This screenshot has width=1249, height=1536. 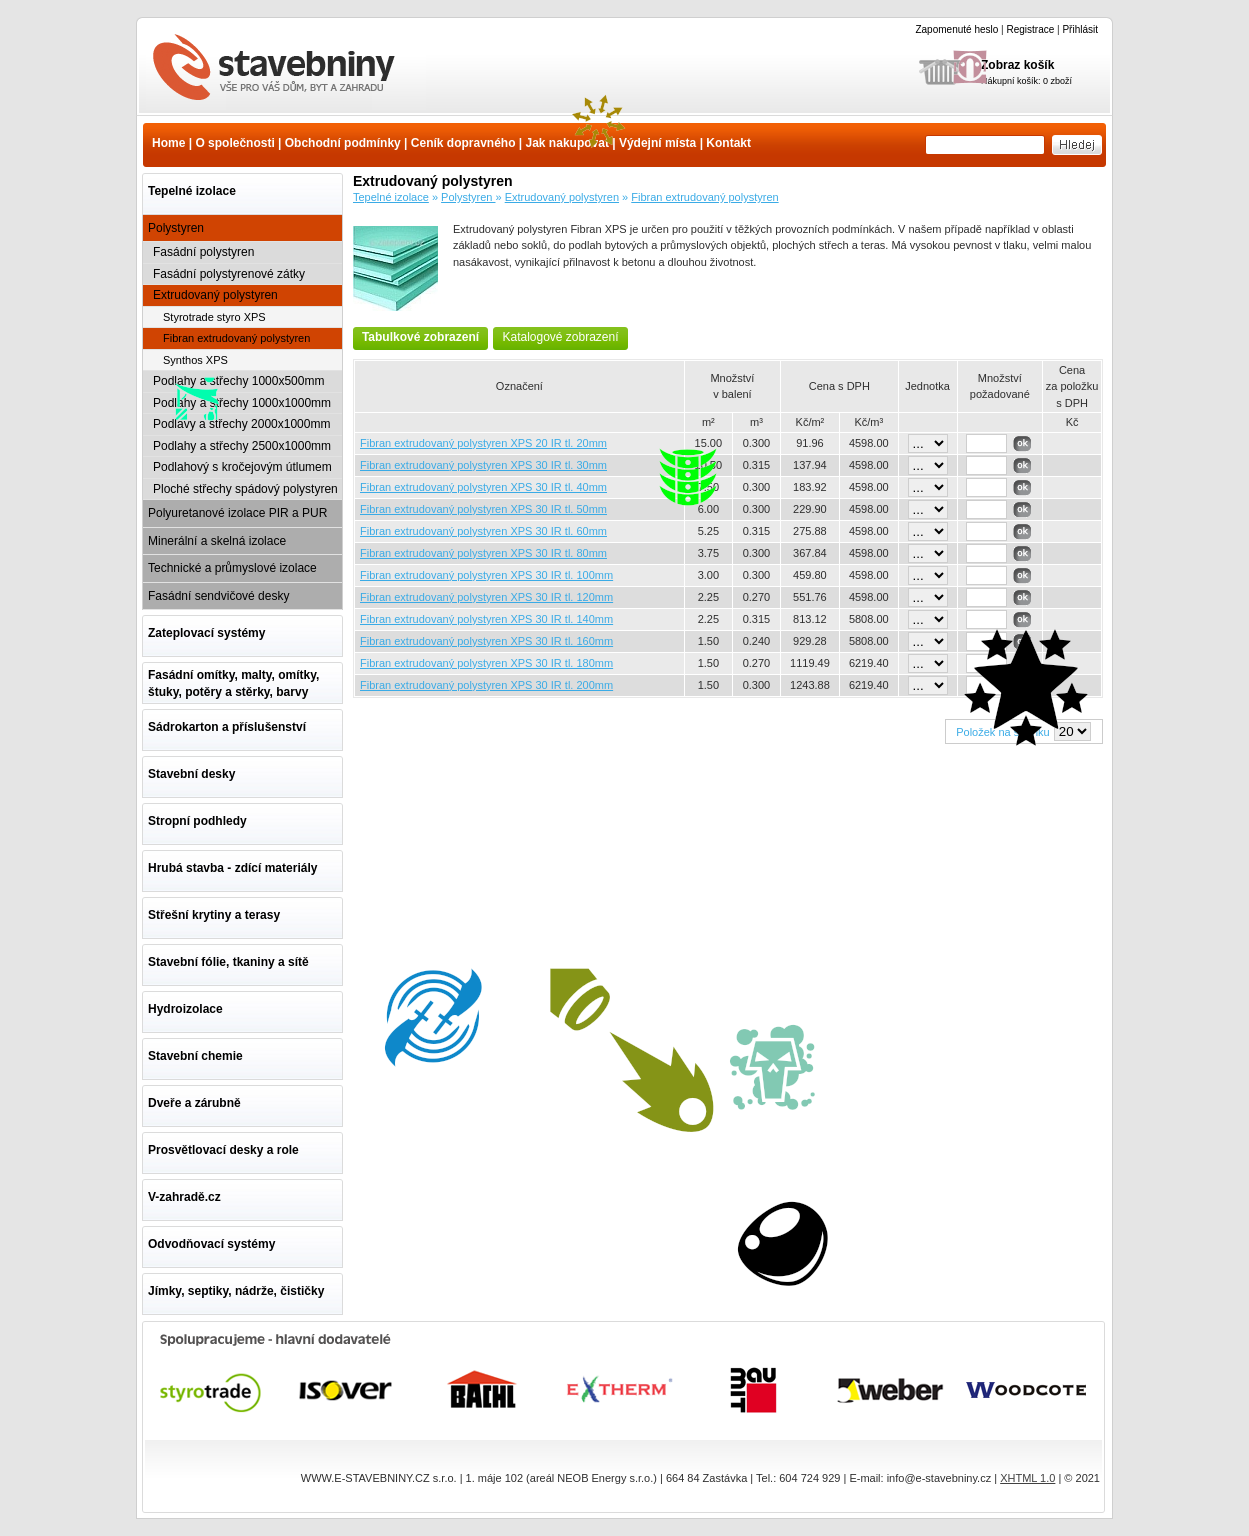 What do you see at coordinates (970, 67) in the screenshot?
I see `select player avatar or character` at bounding box center [970, 67].